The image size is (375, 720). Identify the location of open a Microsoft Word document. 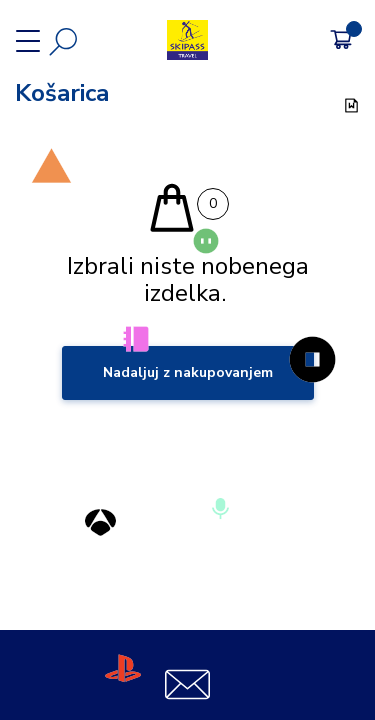
(351, 105).